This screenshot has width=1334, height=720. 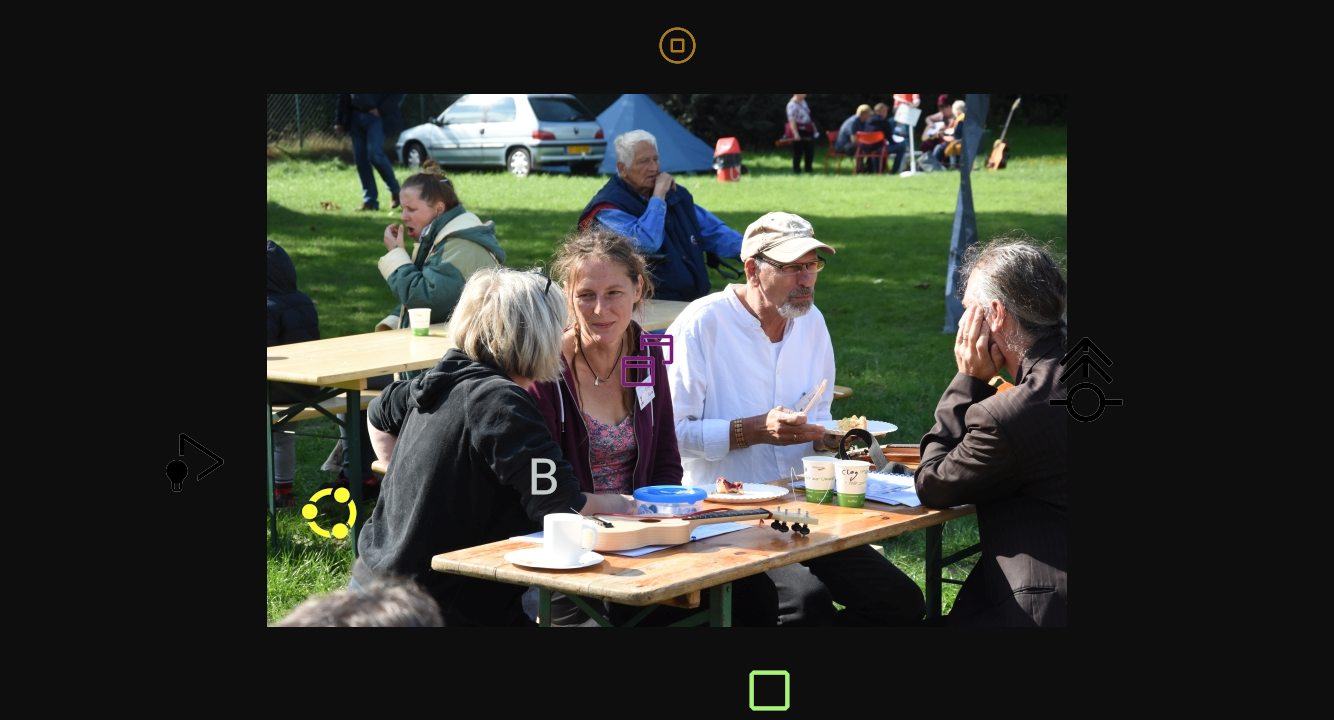 I want to click on switch between open windows, so click(x=647, y=360).